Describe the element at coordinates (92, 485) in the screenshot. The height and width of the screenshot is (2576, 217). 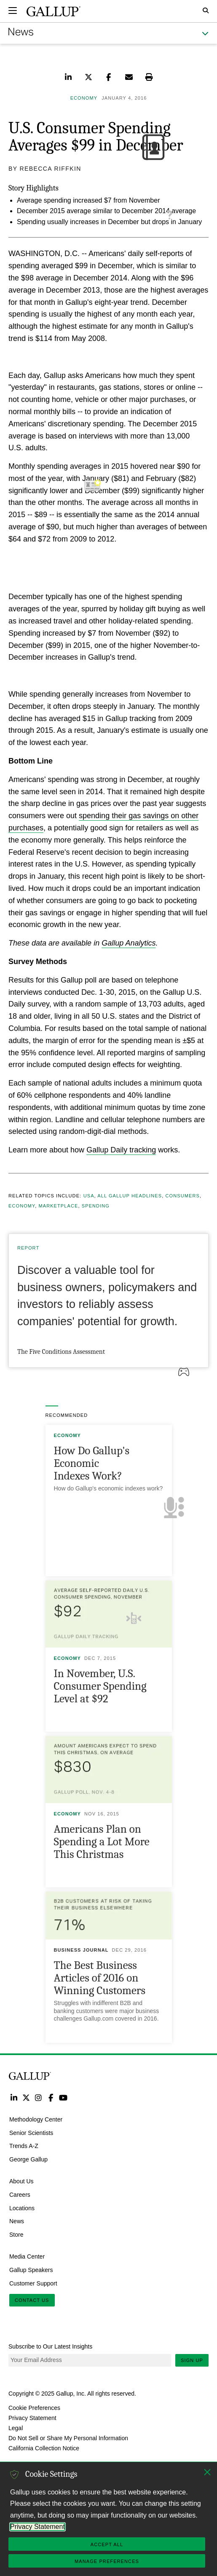
I see `add a new contact` at that location.